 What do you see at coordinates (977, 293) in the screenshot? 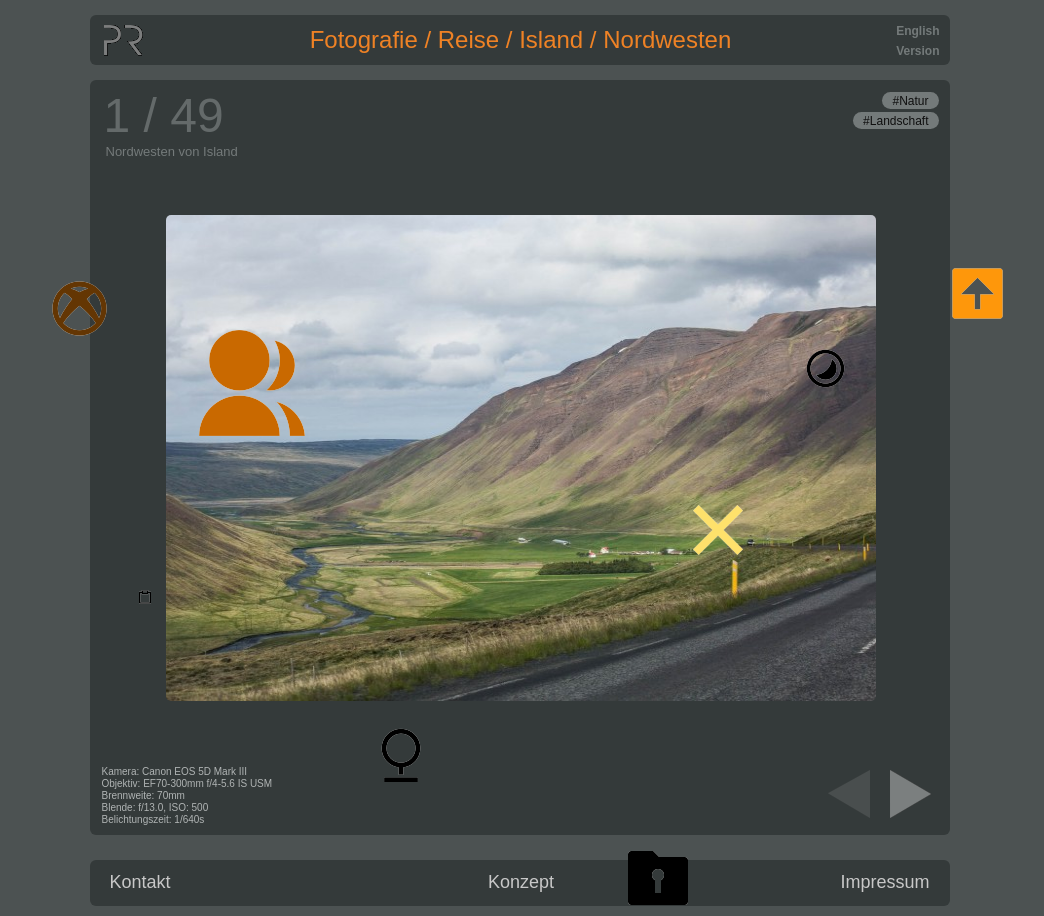
I see `upload a file or document` at bounding box center [977, 293].